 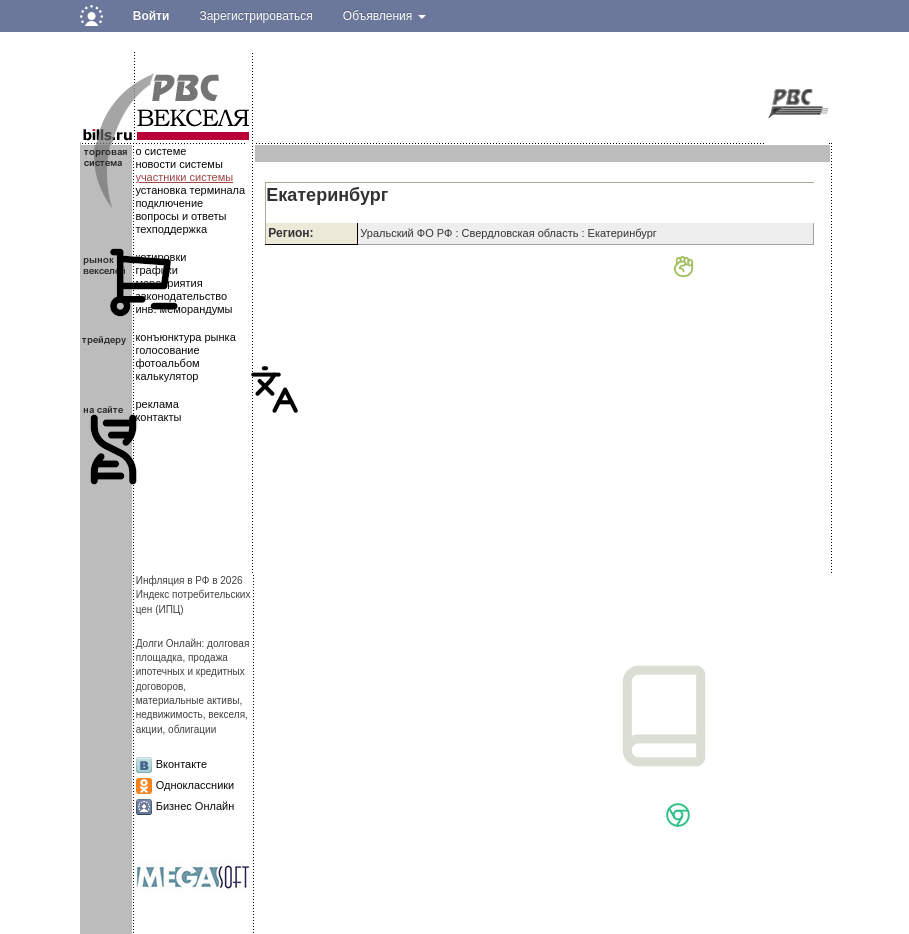 What do you see at coordinates (113, 449) in the screenshot?
I see `access genetics or biological data` at bounding box center [113, 449].